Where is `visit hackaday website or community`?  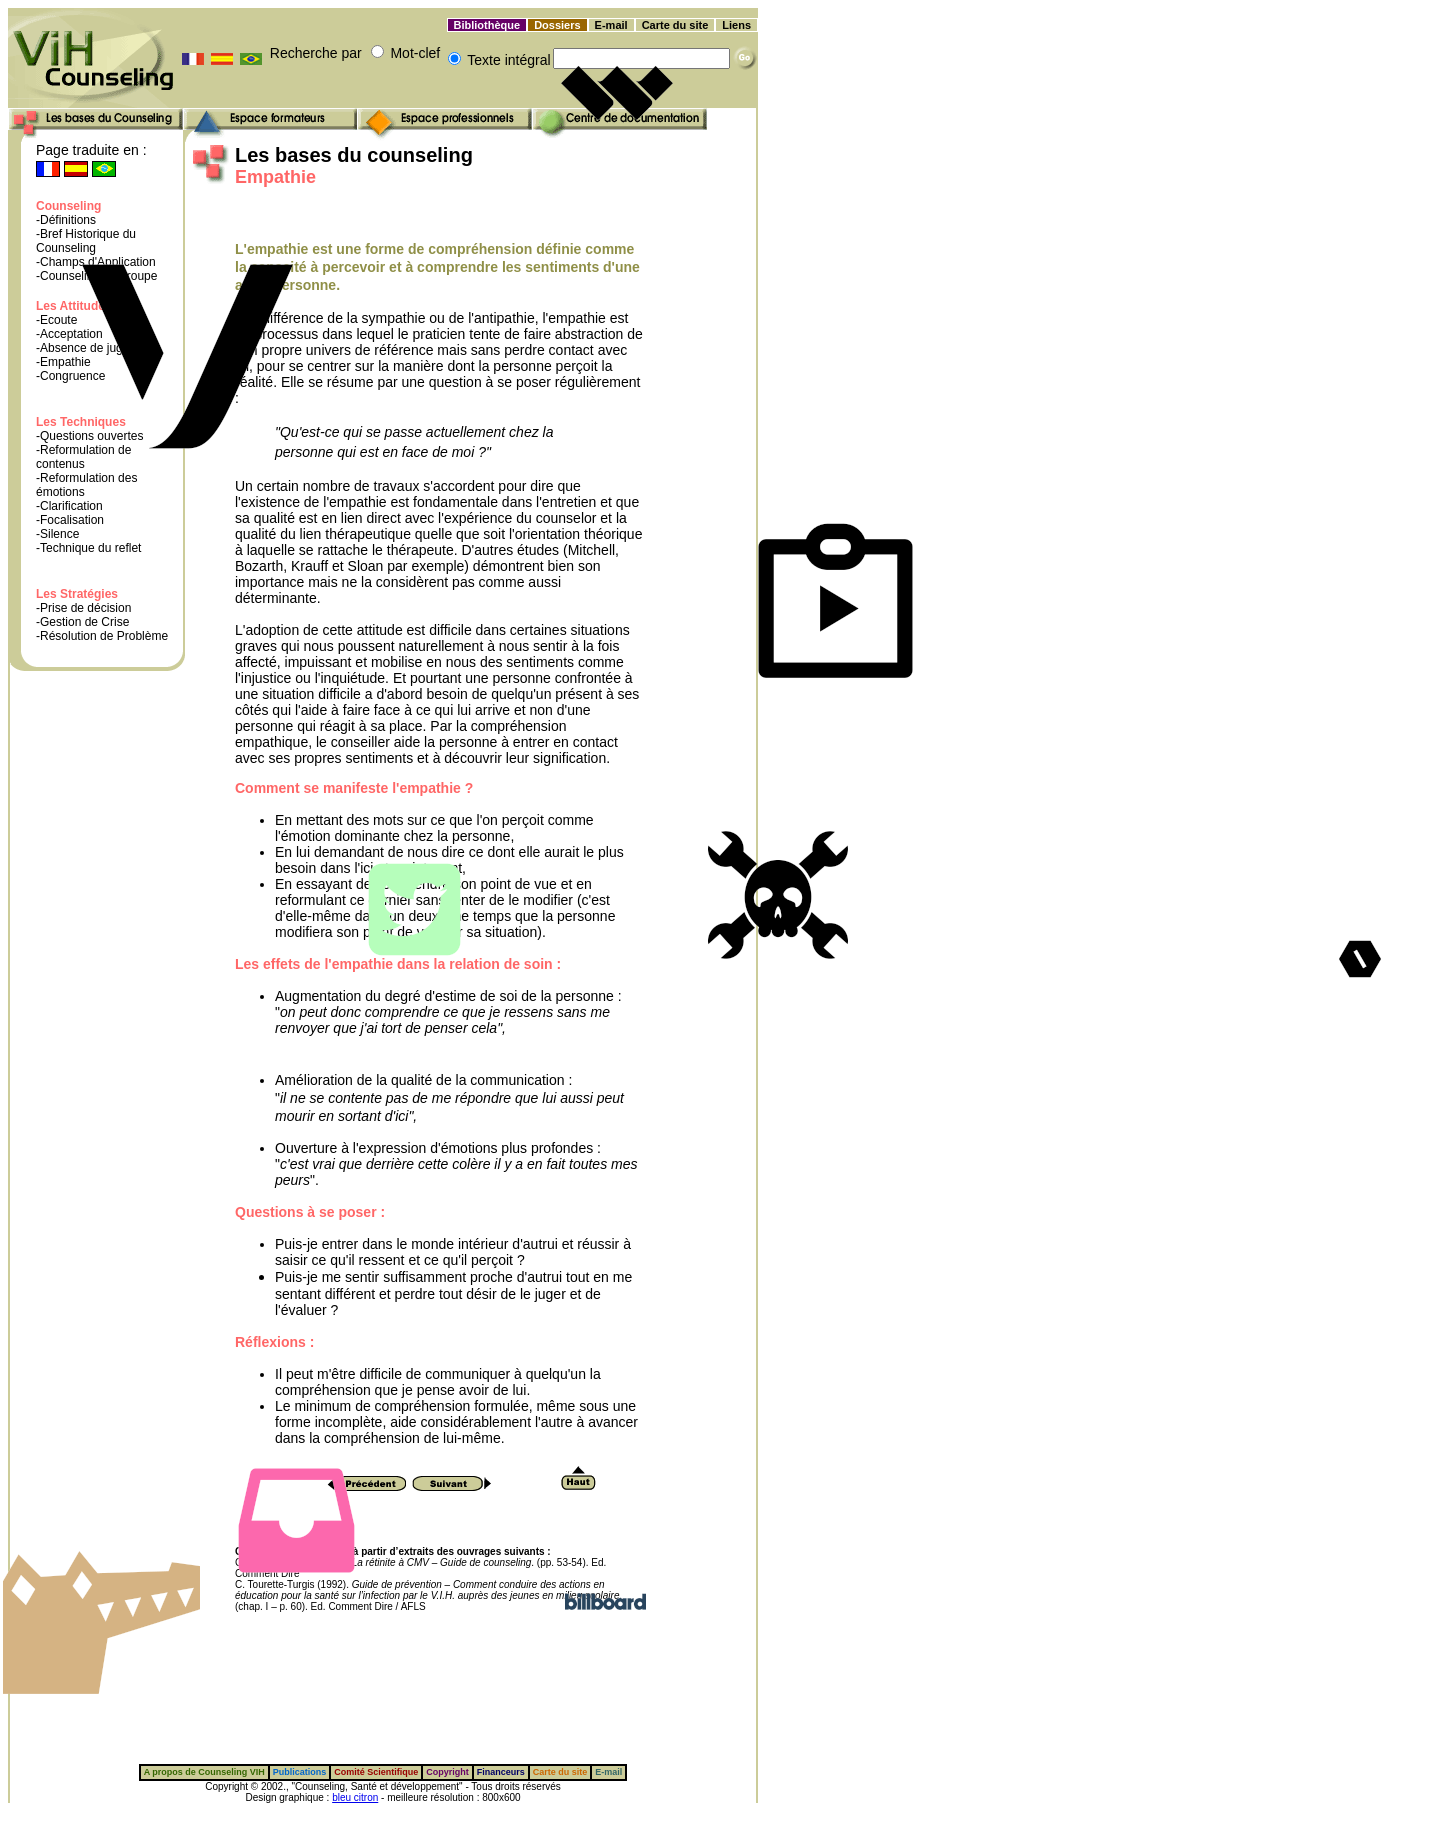
visit hackaday website or community is located at coordinates (778, 895).